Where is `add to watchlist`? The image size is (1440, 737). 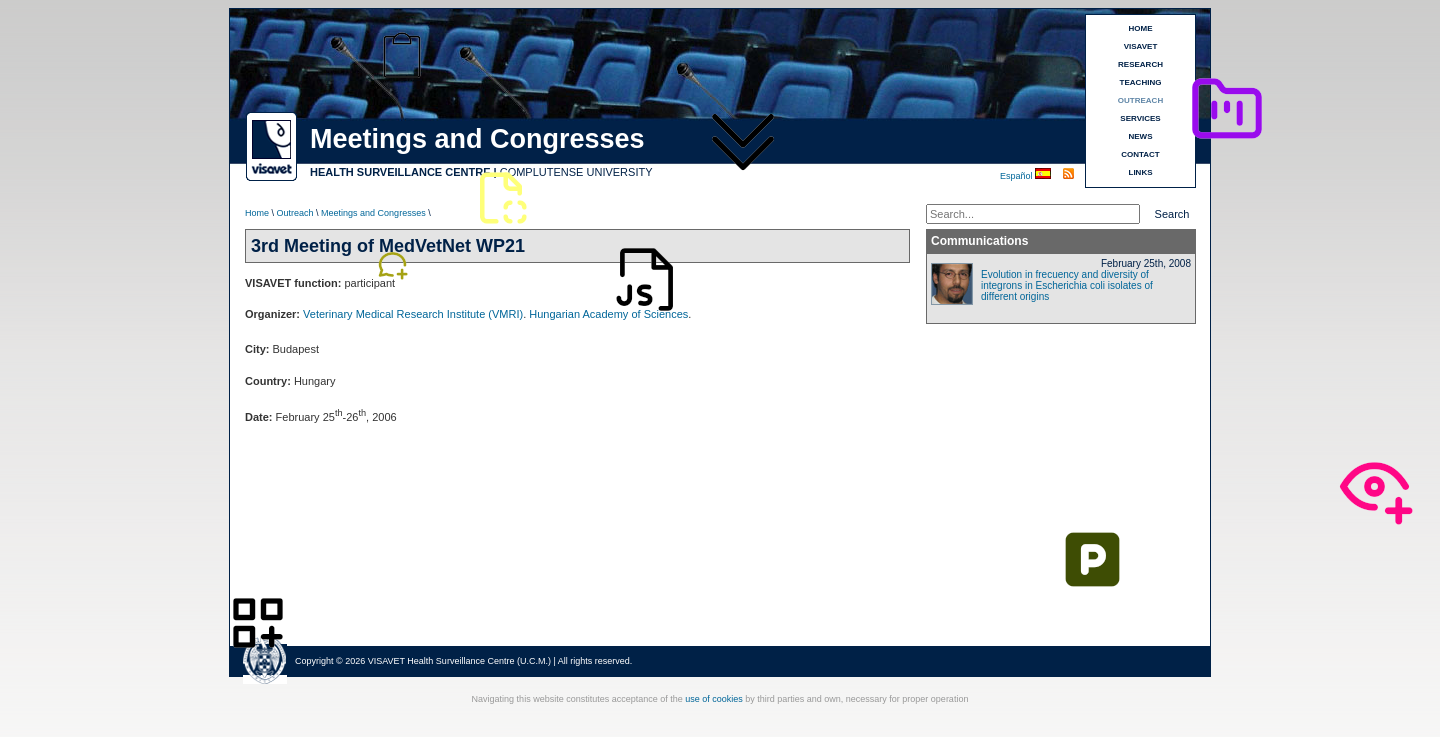
add to watchlist is located at coordinates (1374, 486).